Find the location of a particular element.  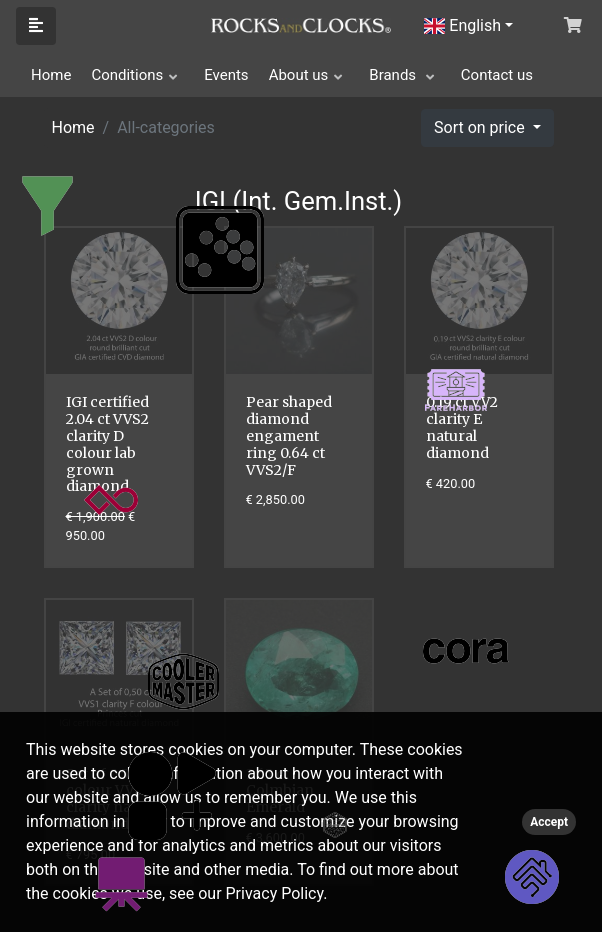

open the Showpad app is located at coordinates (111, 500).